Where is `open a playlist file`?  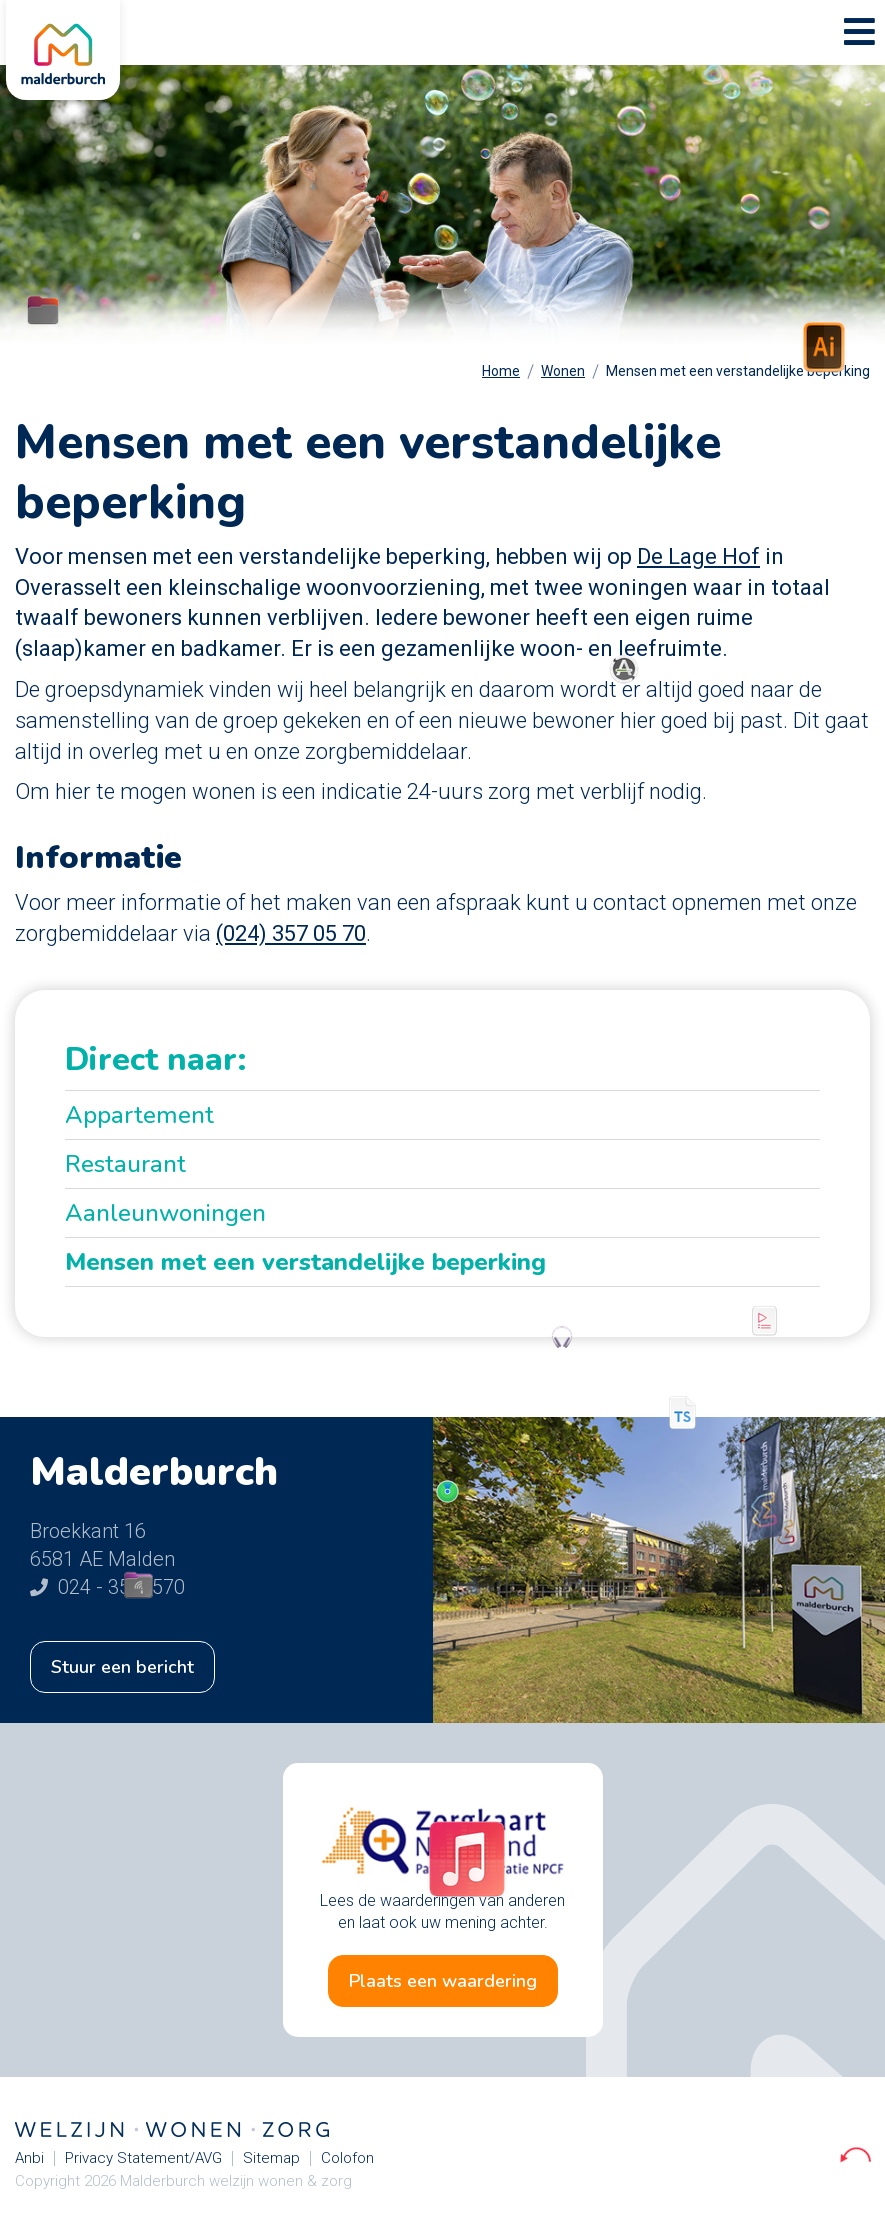 open a playlist file is located at coordinates (764, 1320).